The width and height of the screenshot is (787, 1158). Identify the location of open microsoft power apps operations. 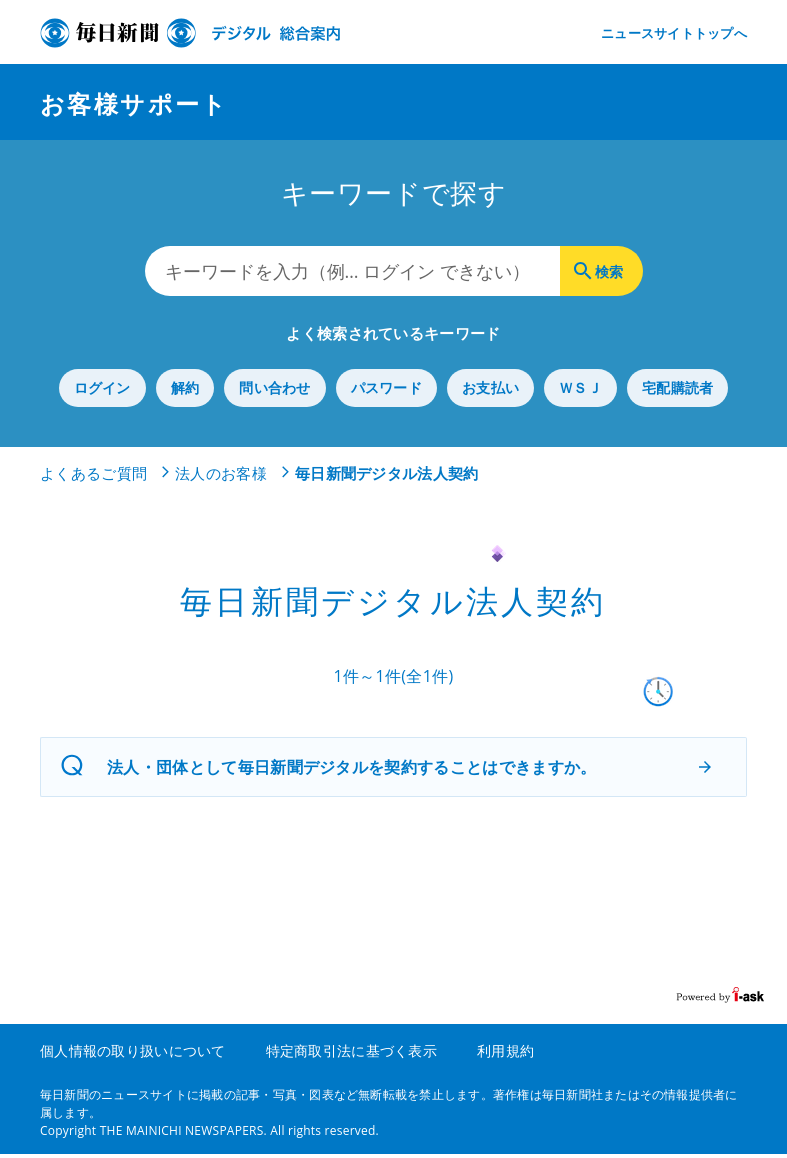
(498, 553).